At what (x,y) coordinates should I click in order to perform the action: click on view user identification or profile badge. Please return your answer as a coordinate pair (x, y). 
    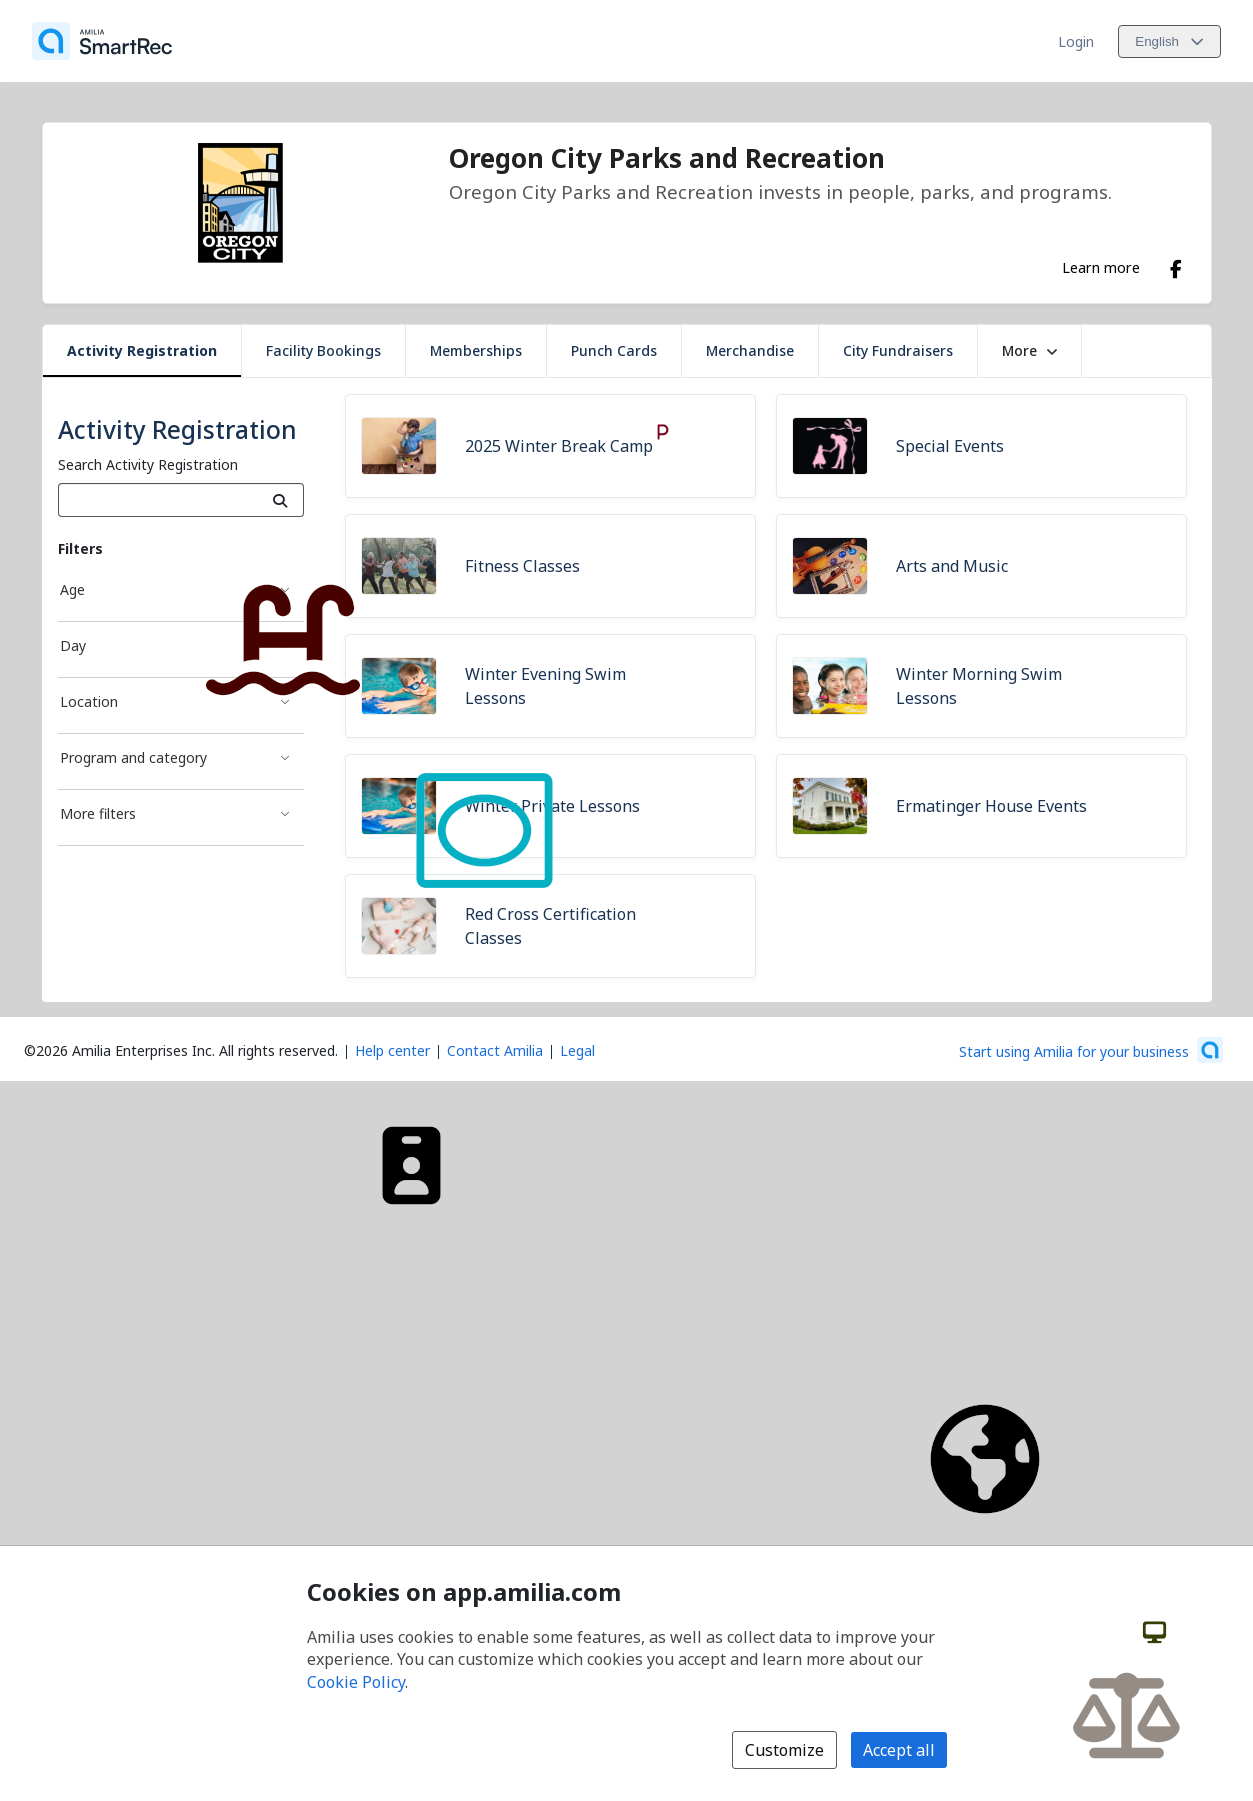
    Looking at the image, I should click on (411, 1165).